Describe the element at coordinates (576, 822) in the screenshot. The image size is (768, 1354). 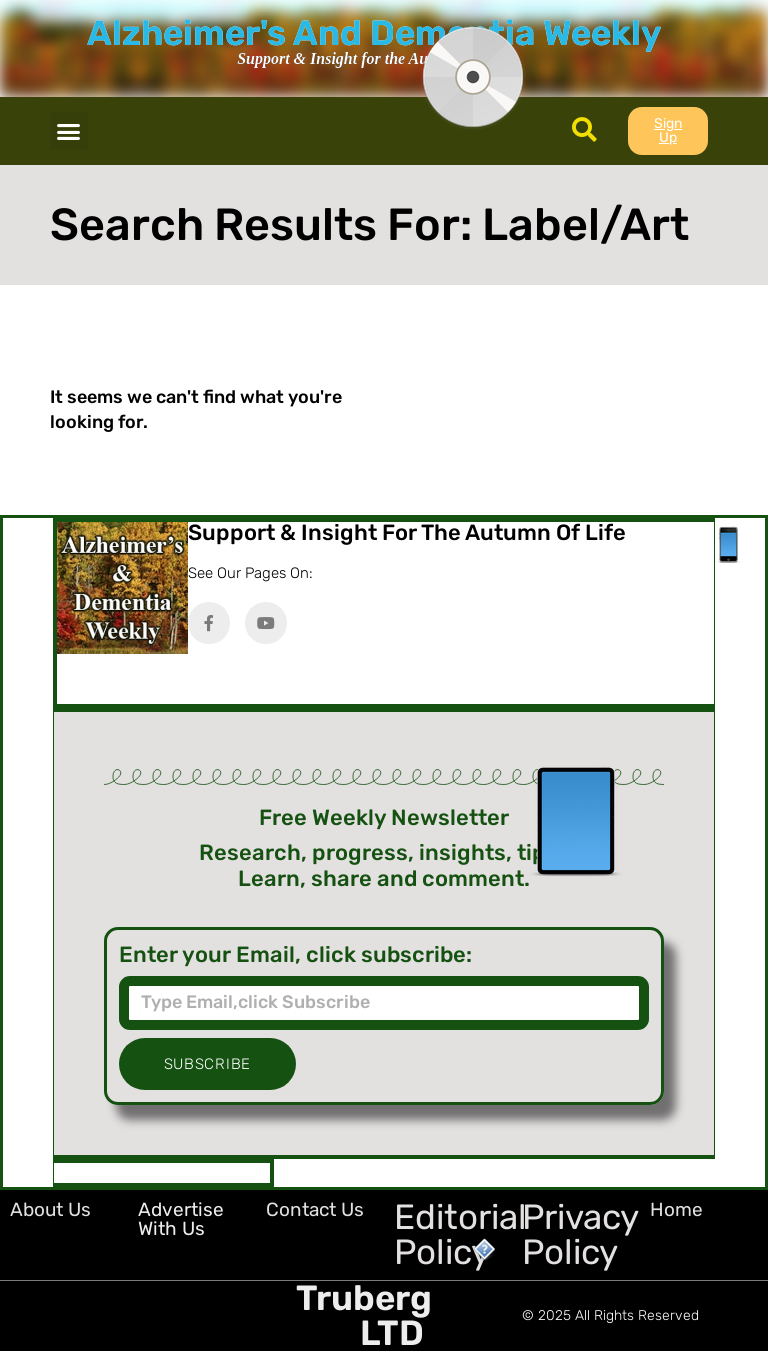
I see `iPad Air M2 device icon` at that location.